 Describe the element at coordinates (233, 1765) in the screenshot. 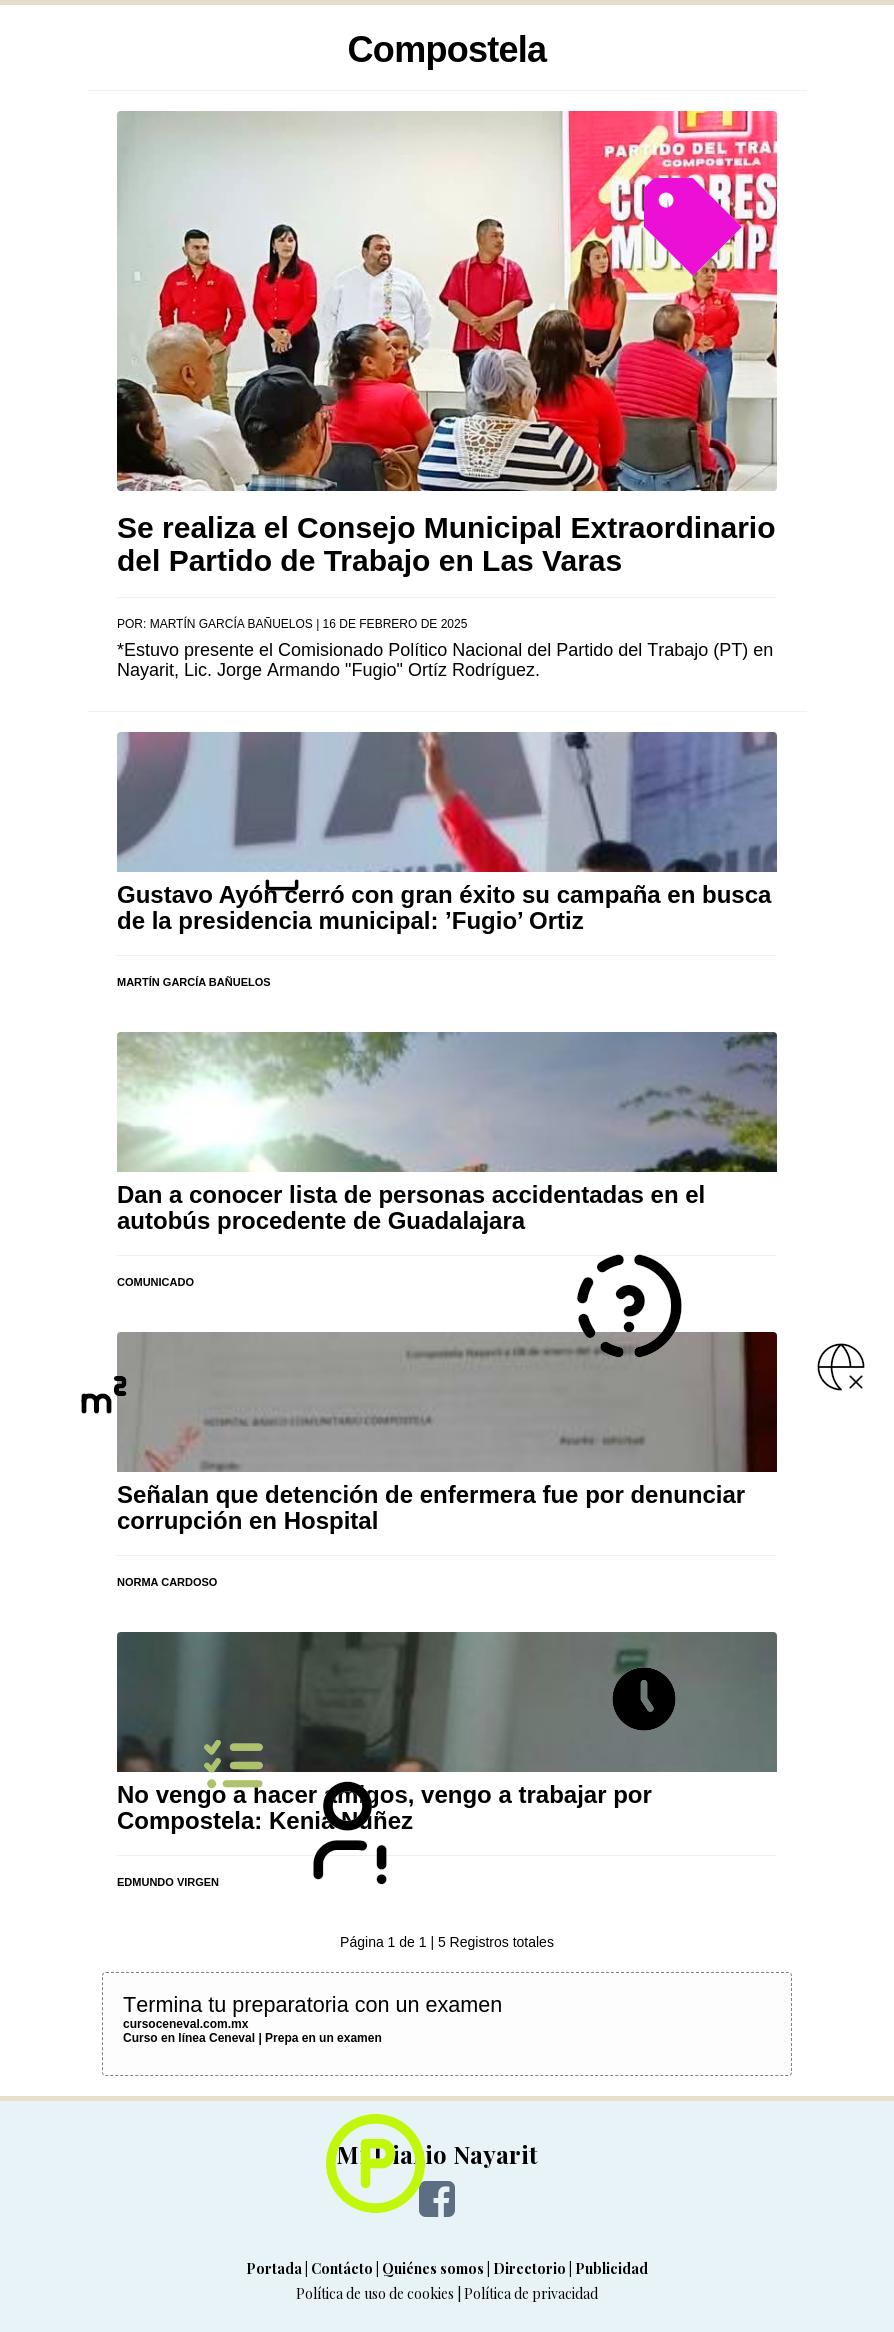

I see `view your task checklist` at that location.